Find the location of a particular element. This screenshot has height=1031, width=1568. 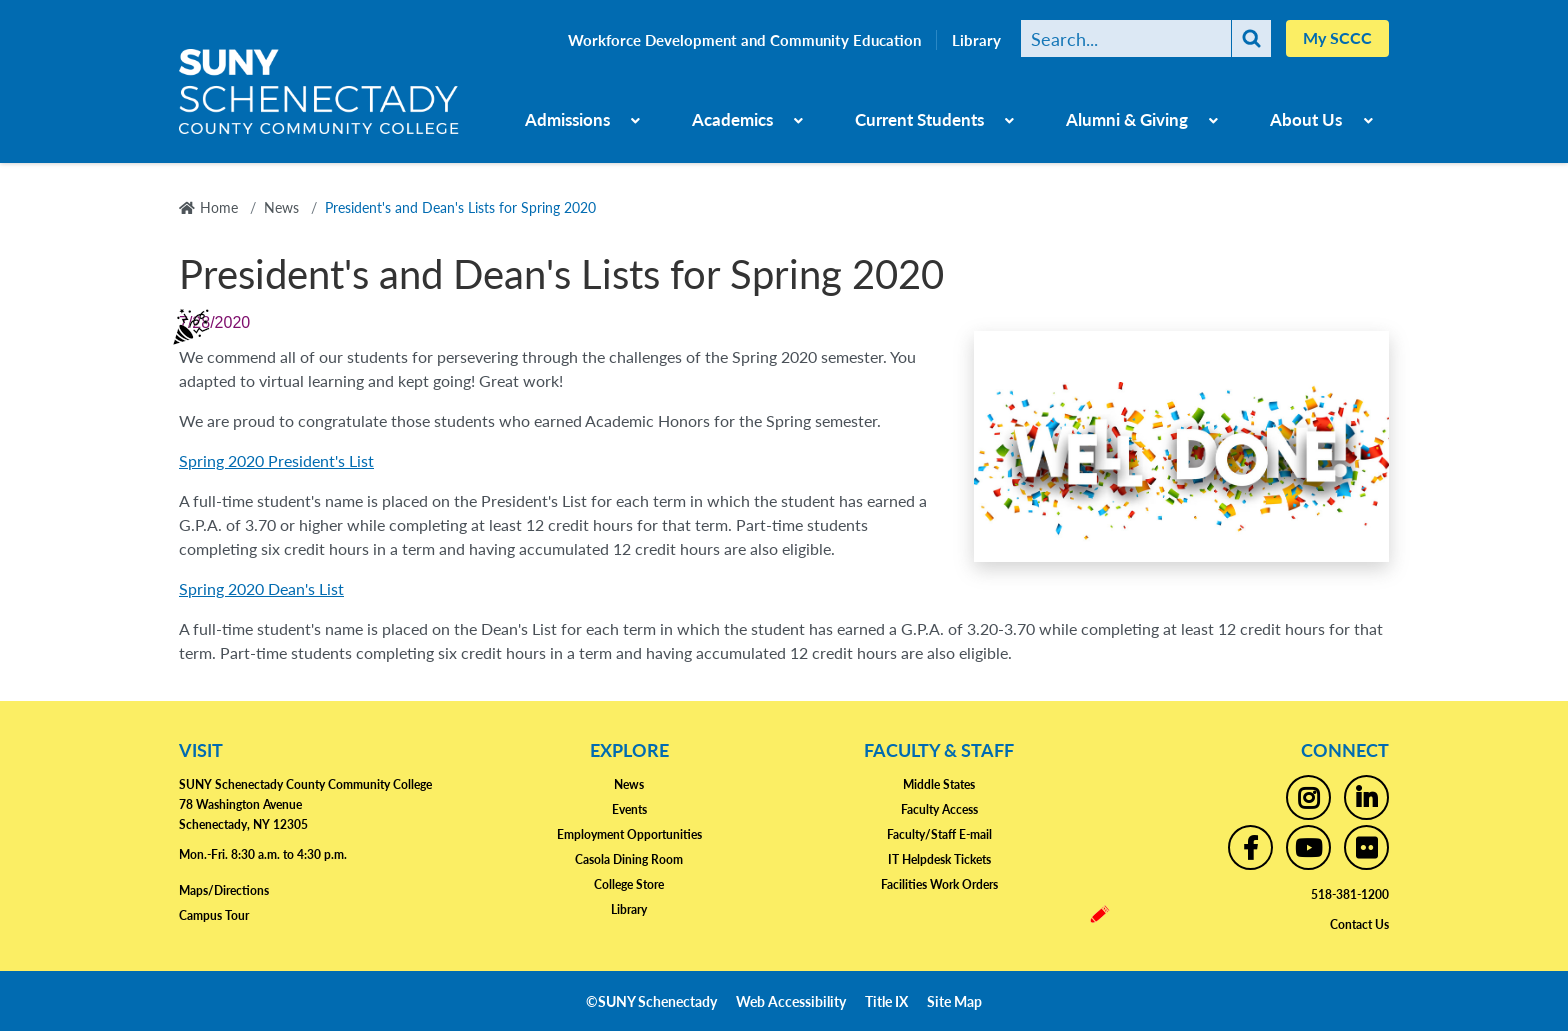

ammunition or weaponry item in a game inventory is located at coordinates (1100, 914).